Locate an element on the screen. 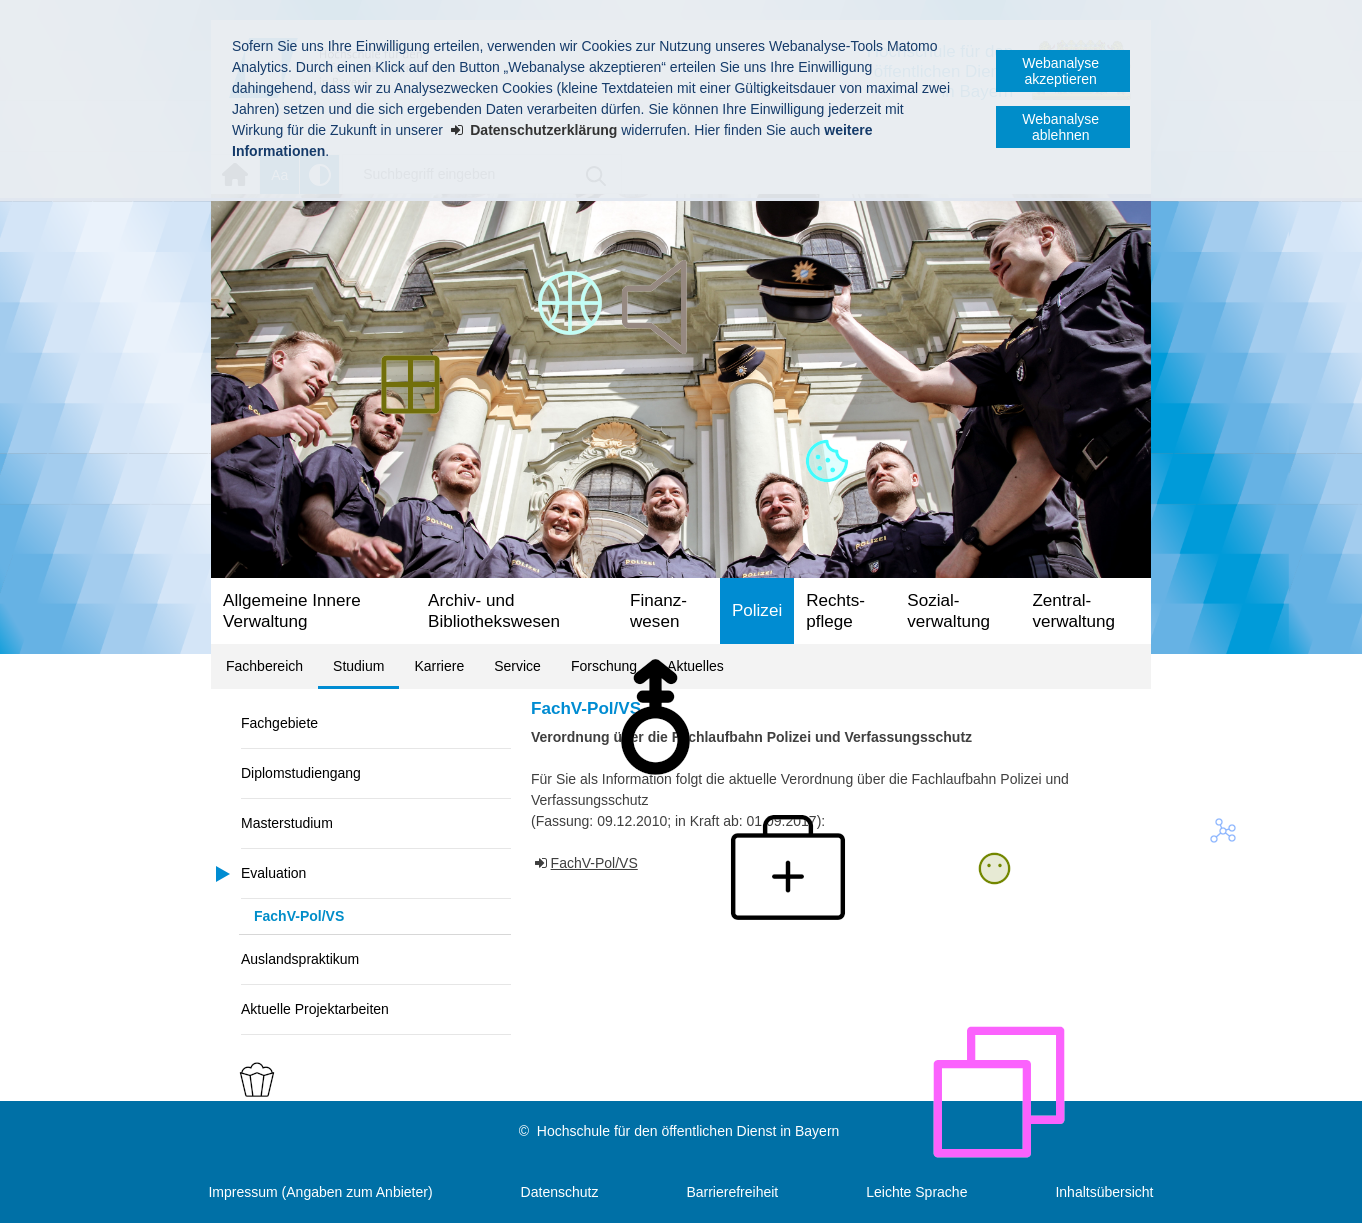 This screenshot has height=1223, width=1362. manage cookie preferences and privacy settings is located at coordinates (827, 461).